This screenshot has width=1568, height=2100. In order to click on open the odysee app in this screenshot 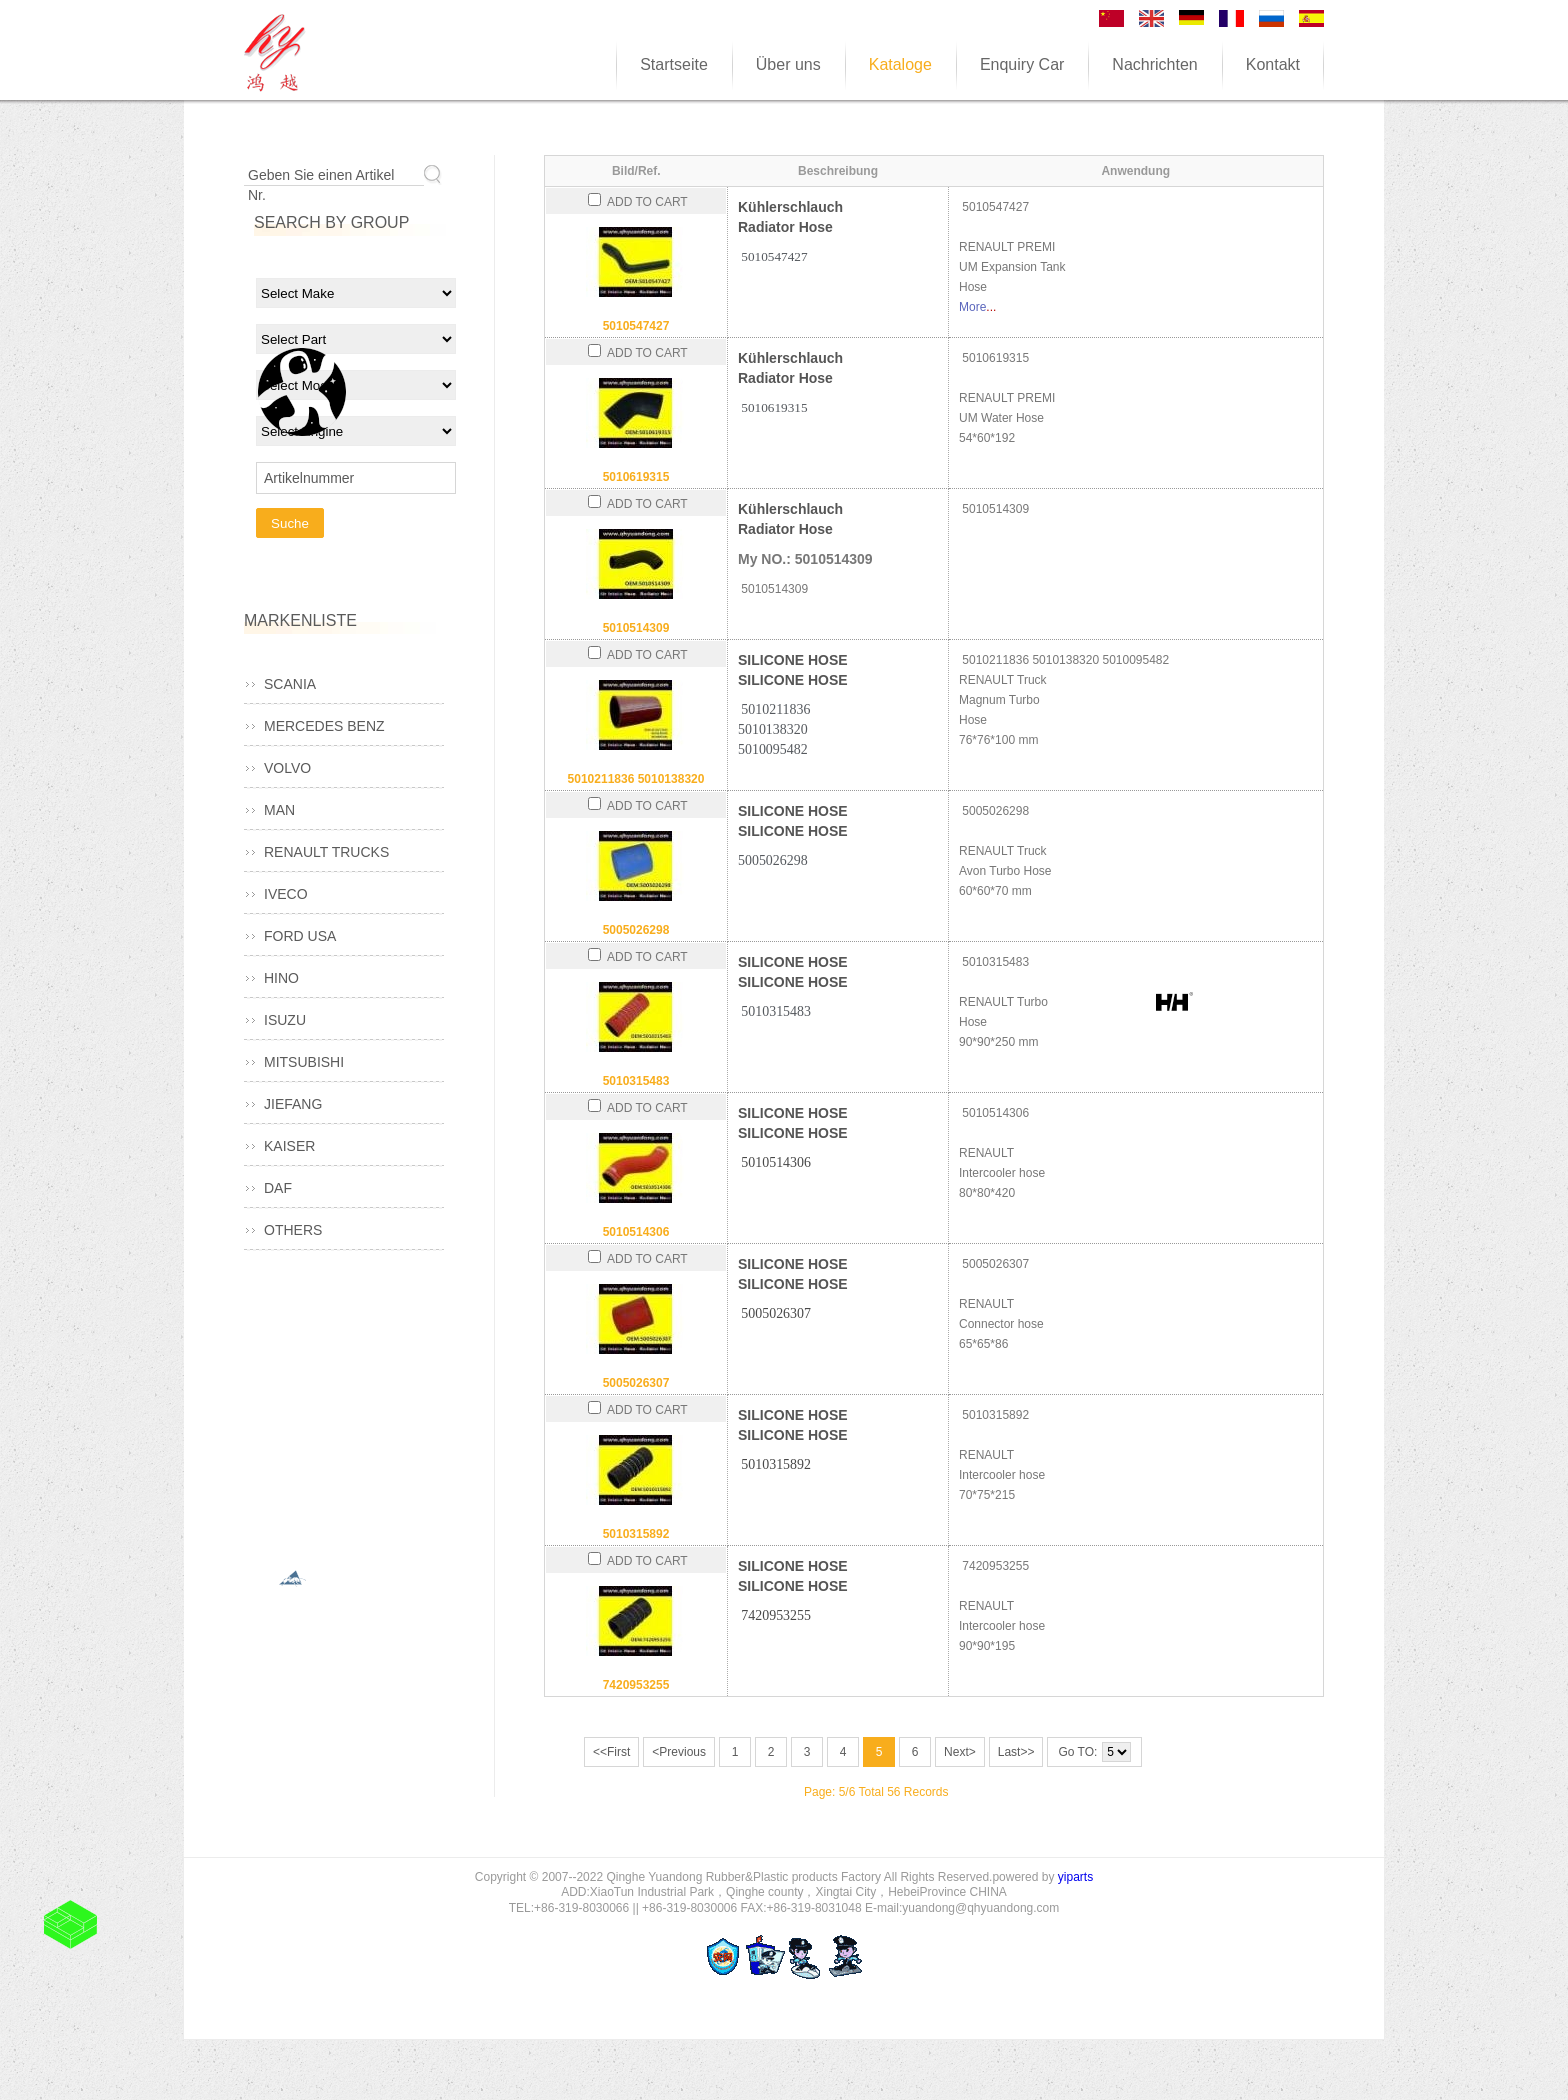, I will do `click(302, 392)`.